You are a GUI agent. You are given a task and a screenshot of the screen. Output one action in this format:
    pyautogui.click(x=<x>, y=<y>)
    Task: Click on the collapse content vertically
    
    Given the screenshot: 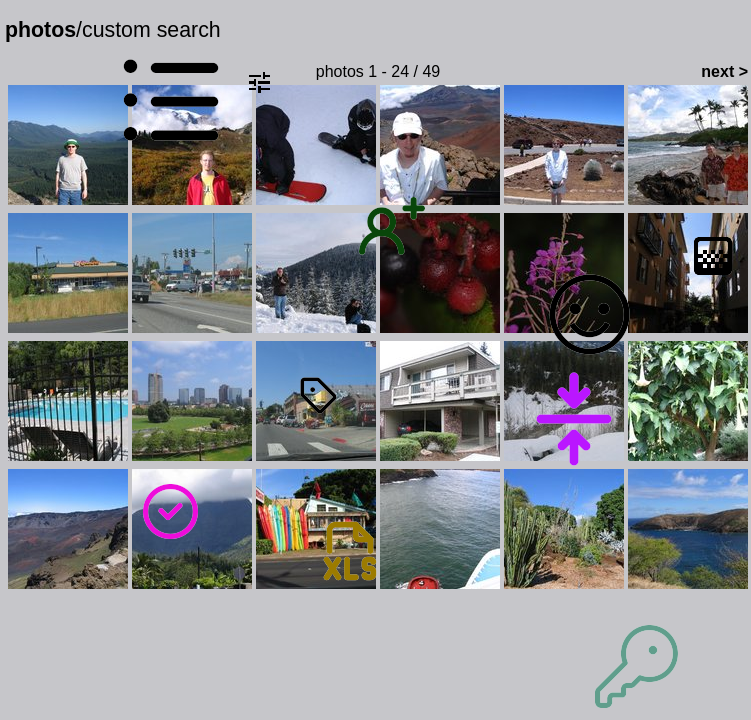 What is the action you would take?
    pyautogui.click(x=574, y=419)
    